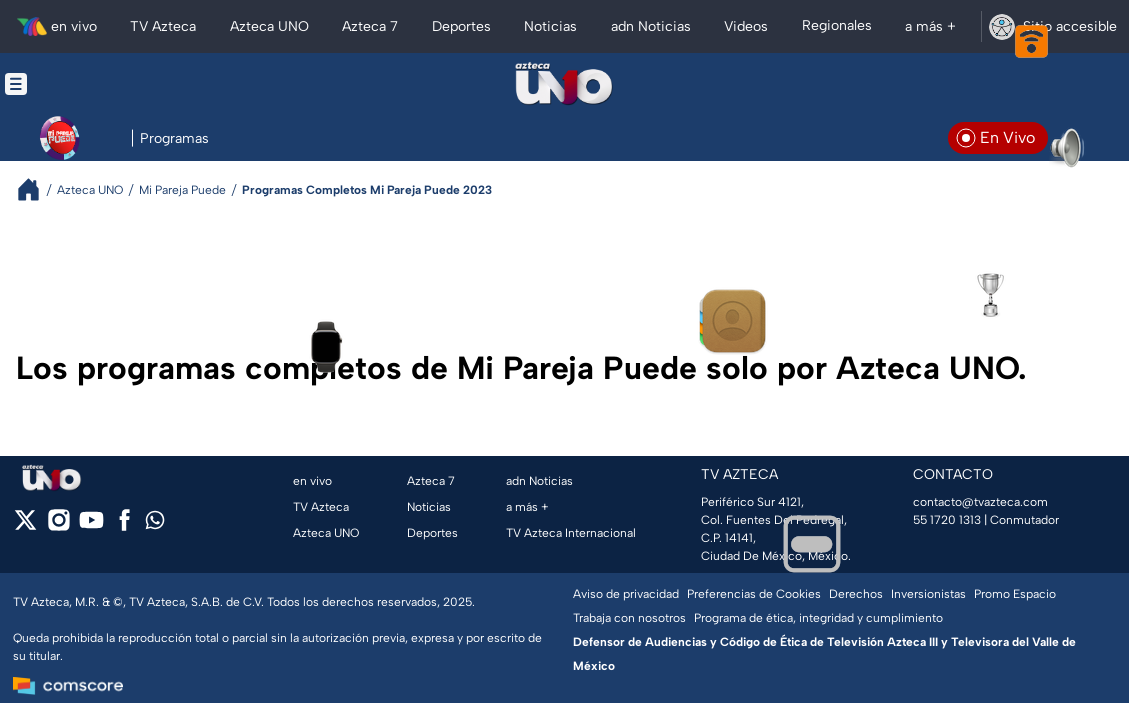 This screenshot has width=1129, height=720. Describe the element at coordinates (1031, 41) in the screenshot. I see `indicates hotspot or tethering is active` at that location.